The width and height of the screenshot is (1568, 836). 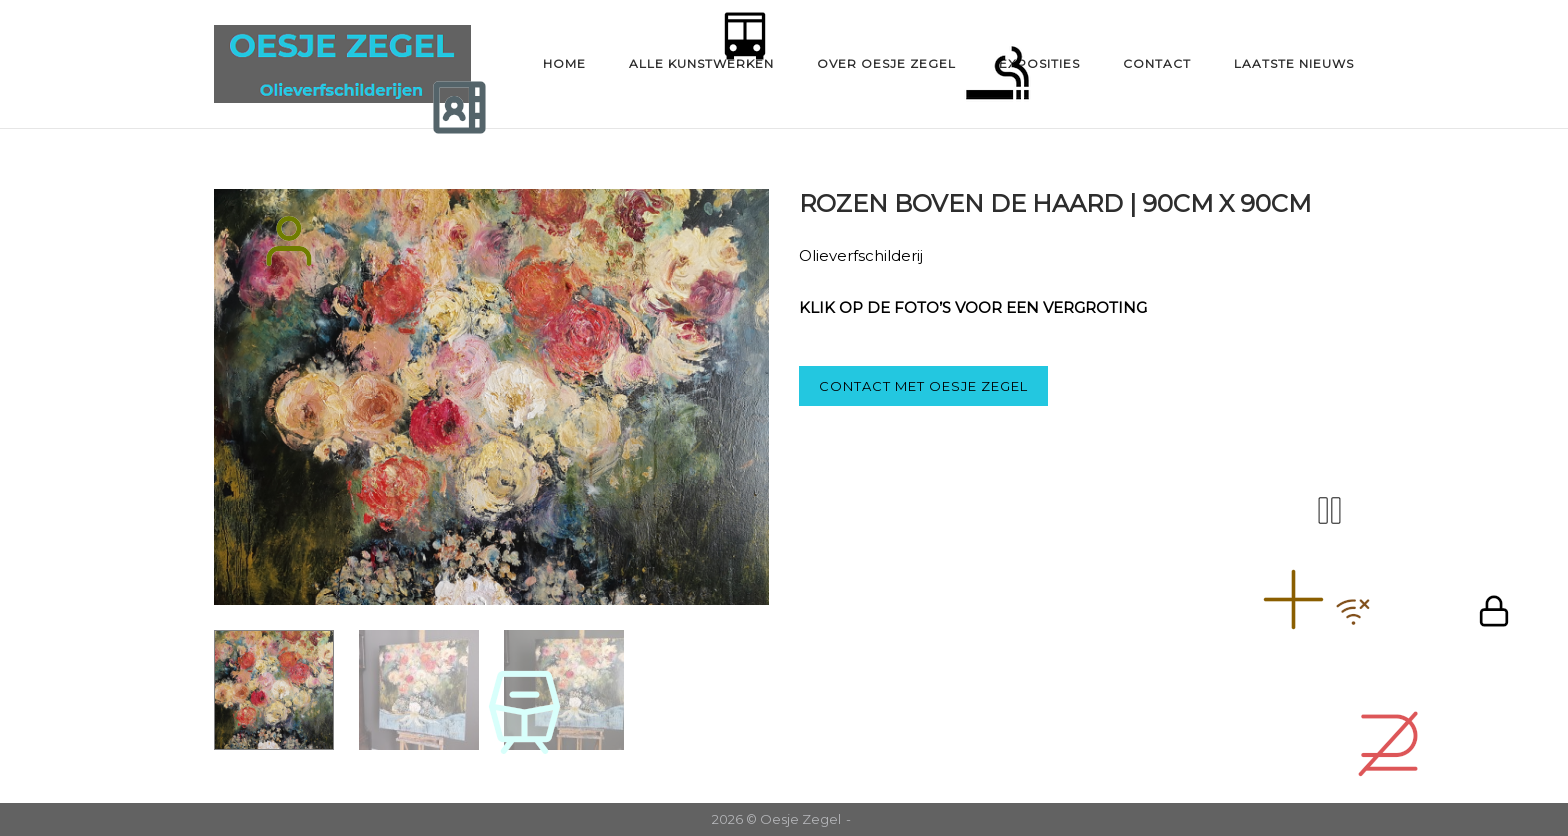 What do you see at coordinates (1293, 599) in the screenshot?
I see `add a new item` at bounding box center [1293, 599].